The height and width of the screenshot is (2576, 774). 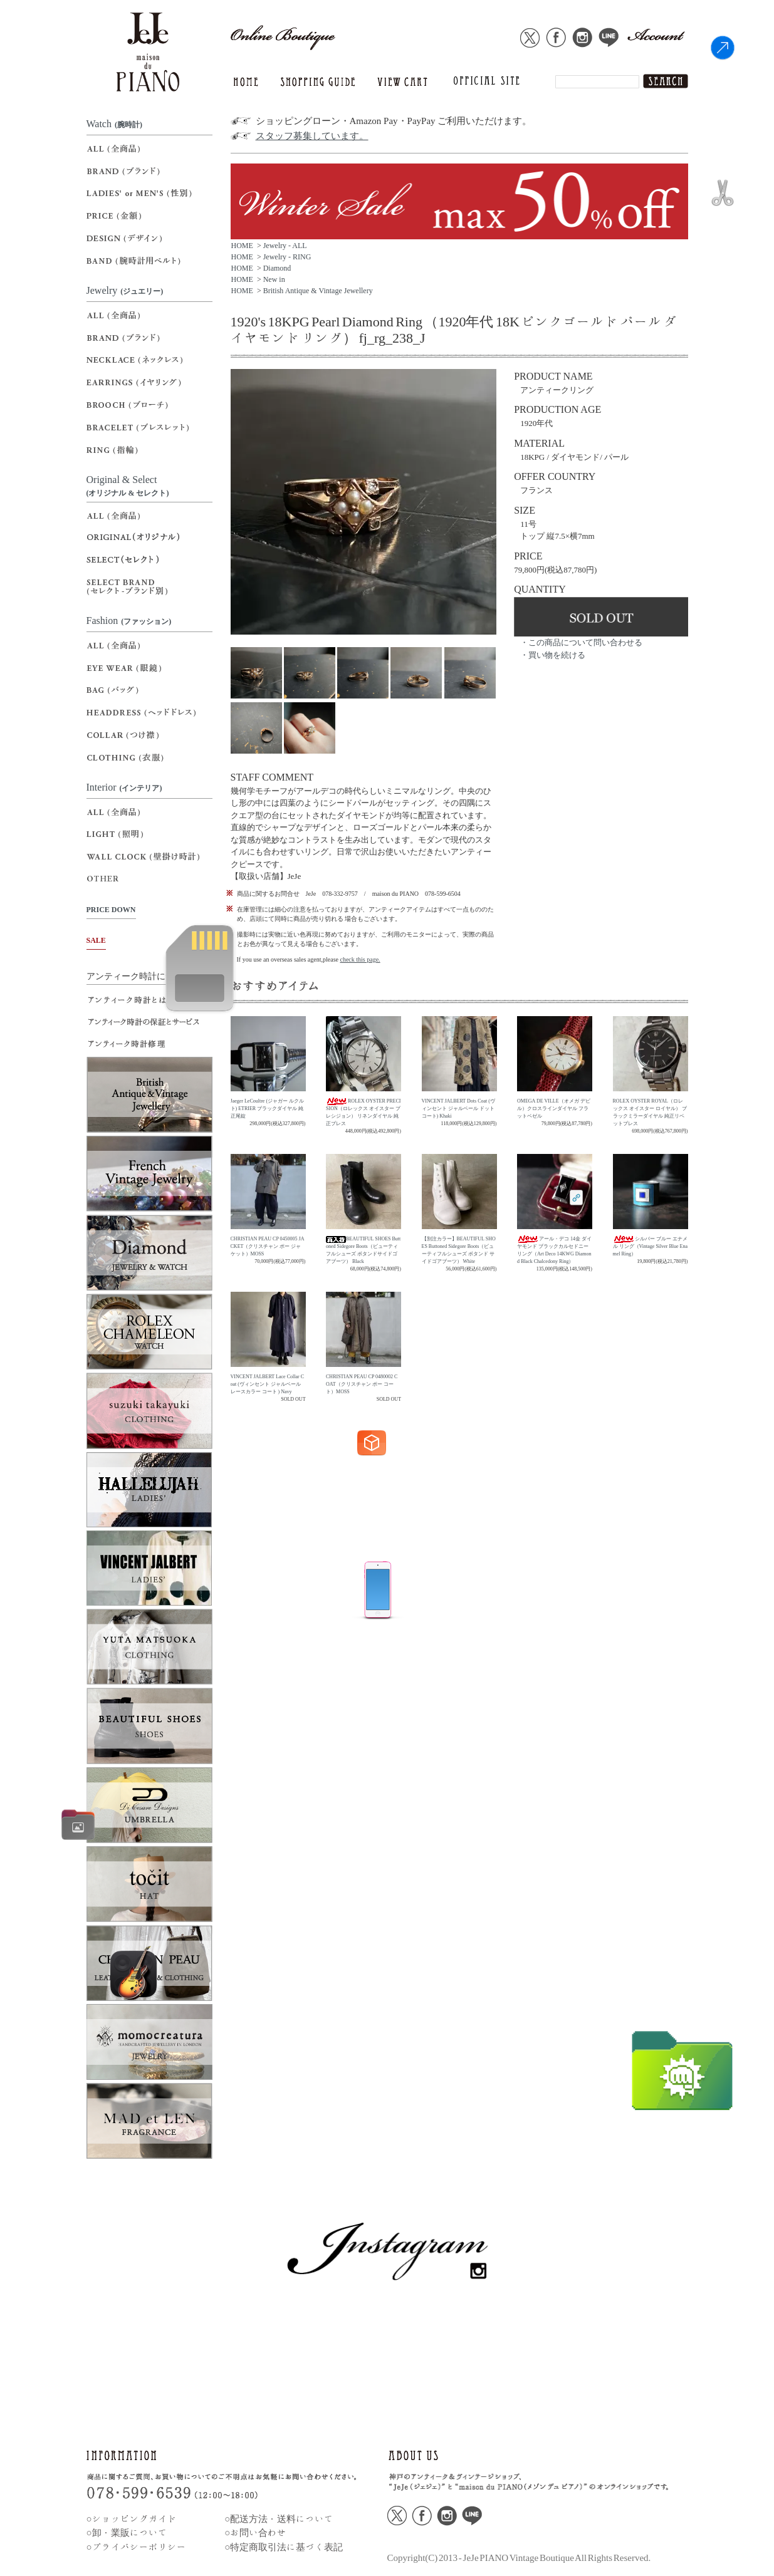 I want to click on open a 3D model file in OBJ format, so click(x=372, y=1442).